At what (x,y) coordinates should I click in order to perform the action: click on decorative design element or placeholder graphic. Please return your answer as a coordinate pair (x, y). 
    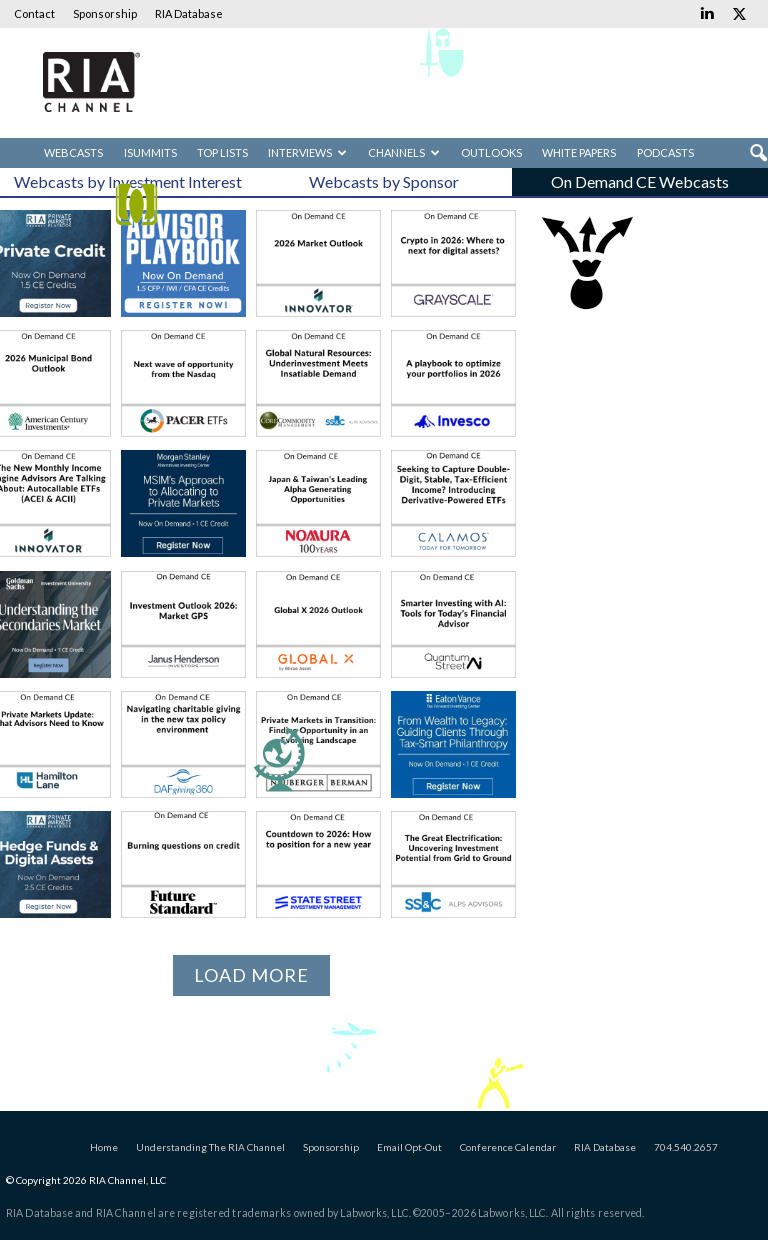
    Looking at the image, I should click on (136, 204).